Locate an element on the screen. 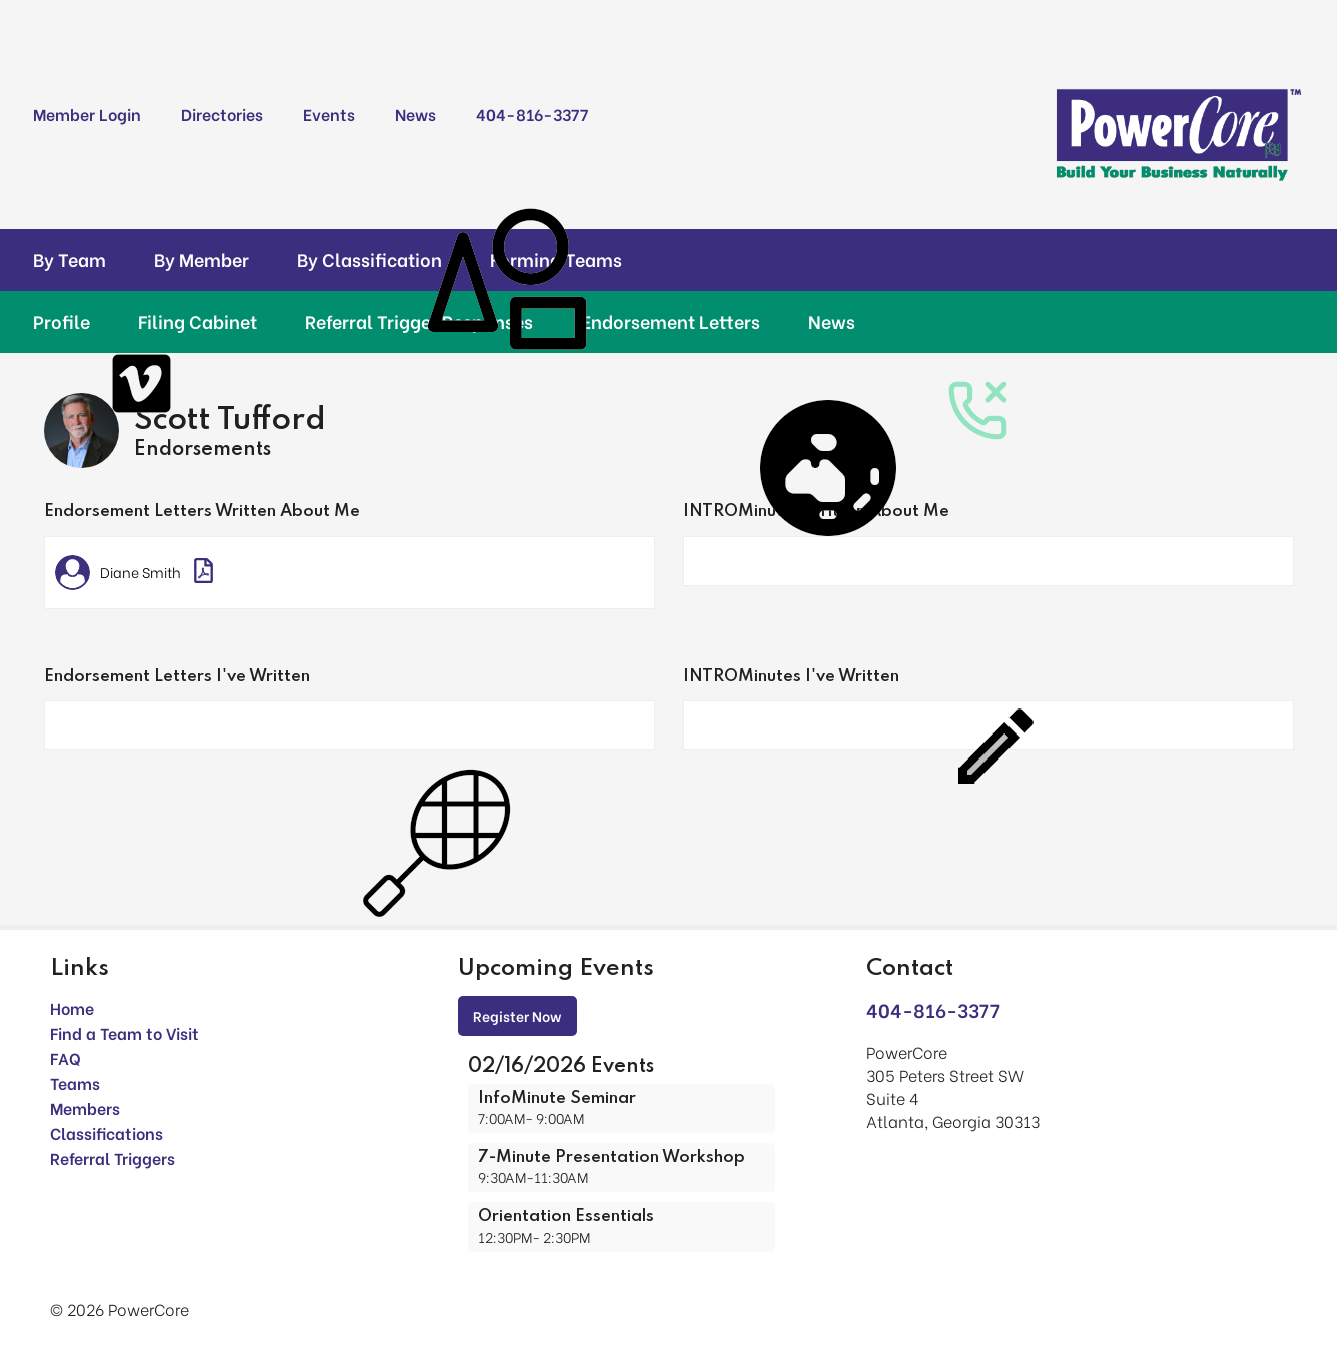 Image resolution: width=1337 pixels, height=1345 pixels. access shape tools or drawing options is located at coordinates (510, 285).